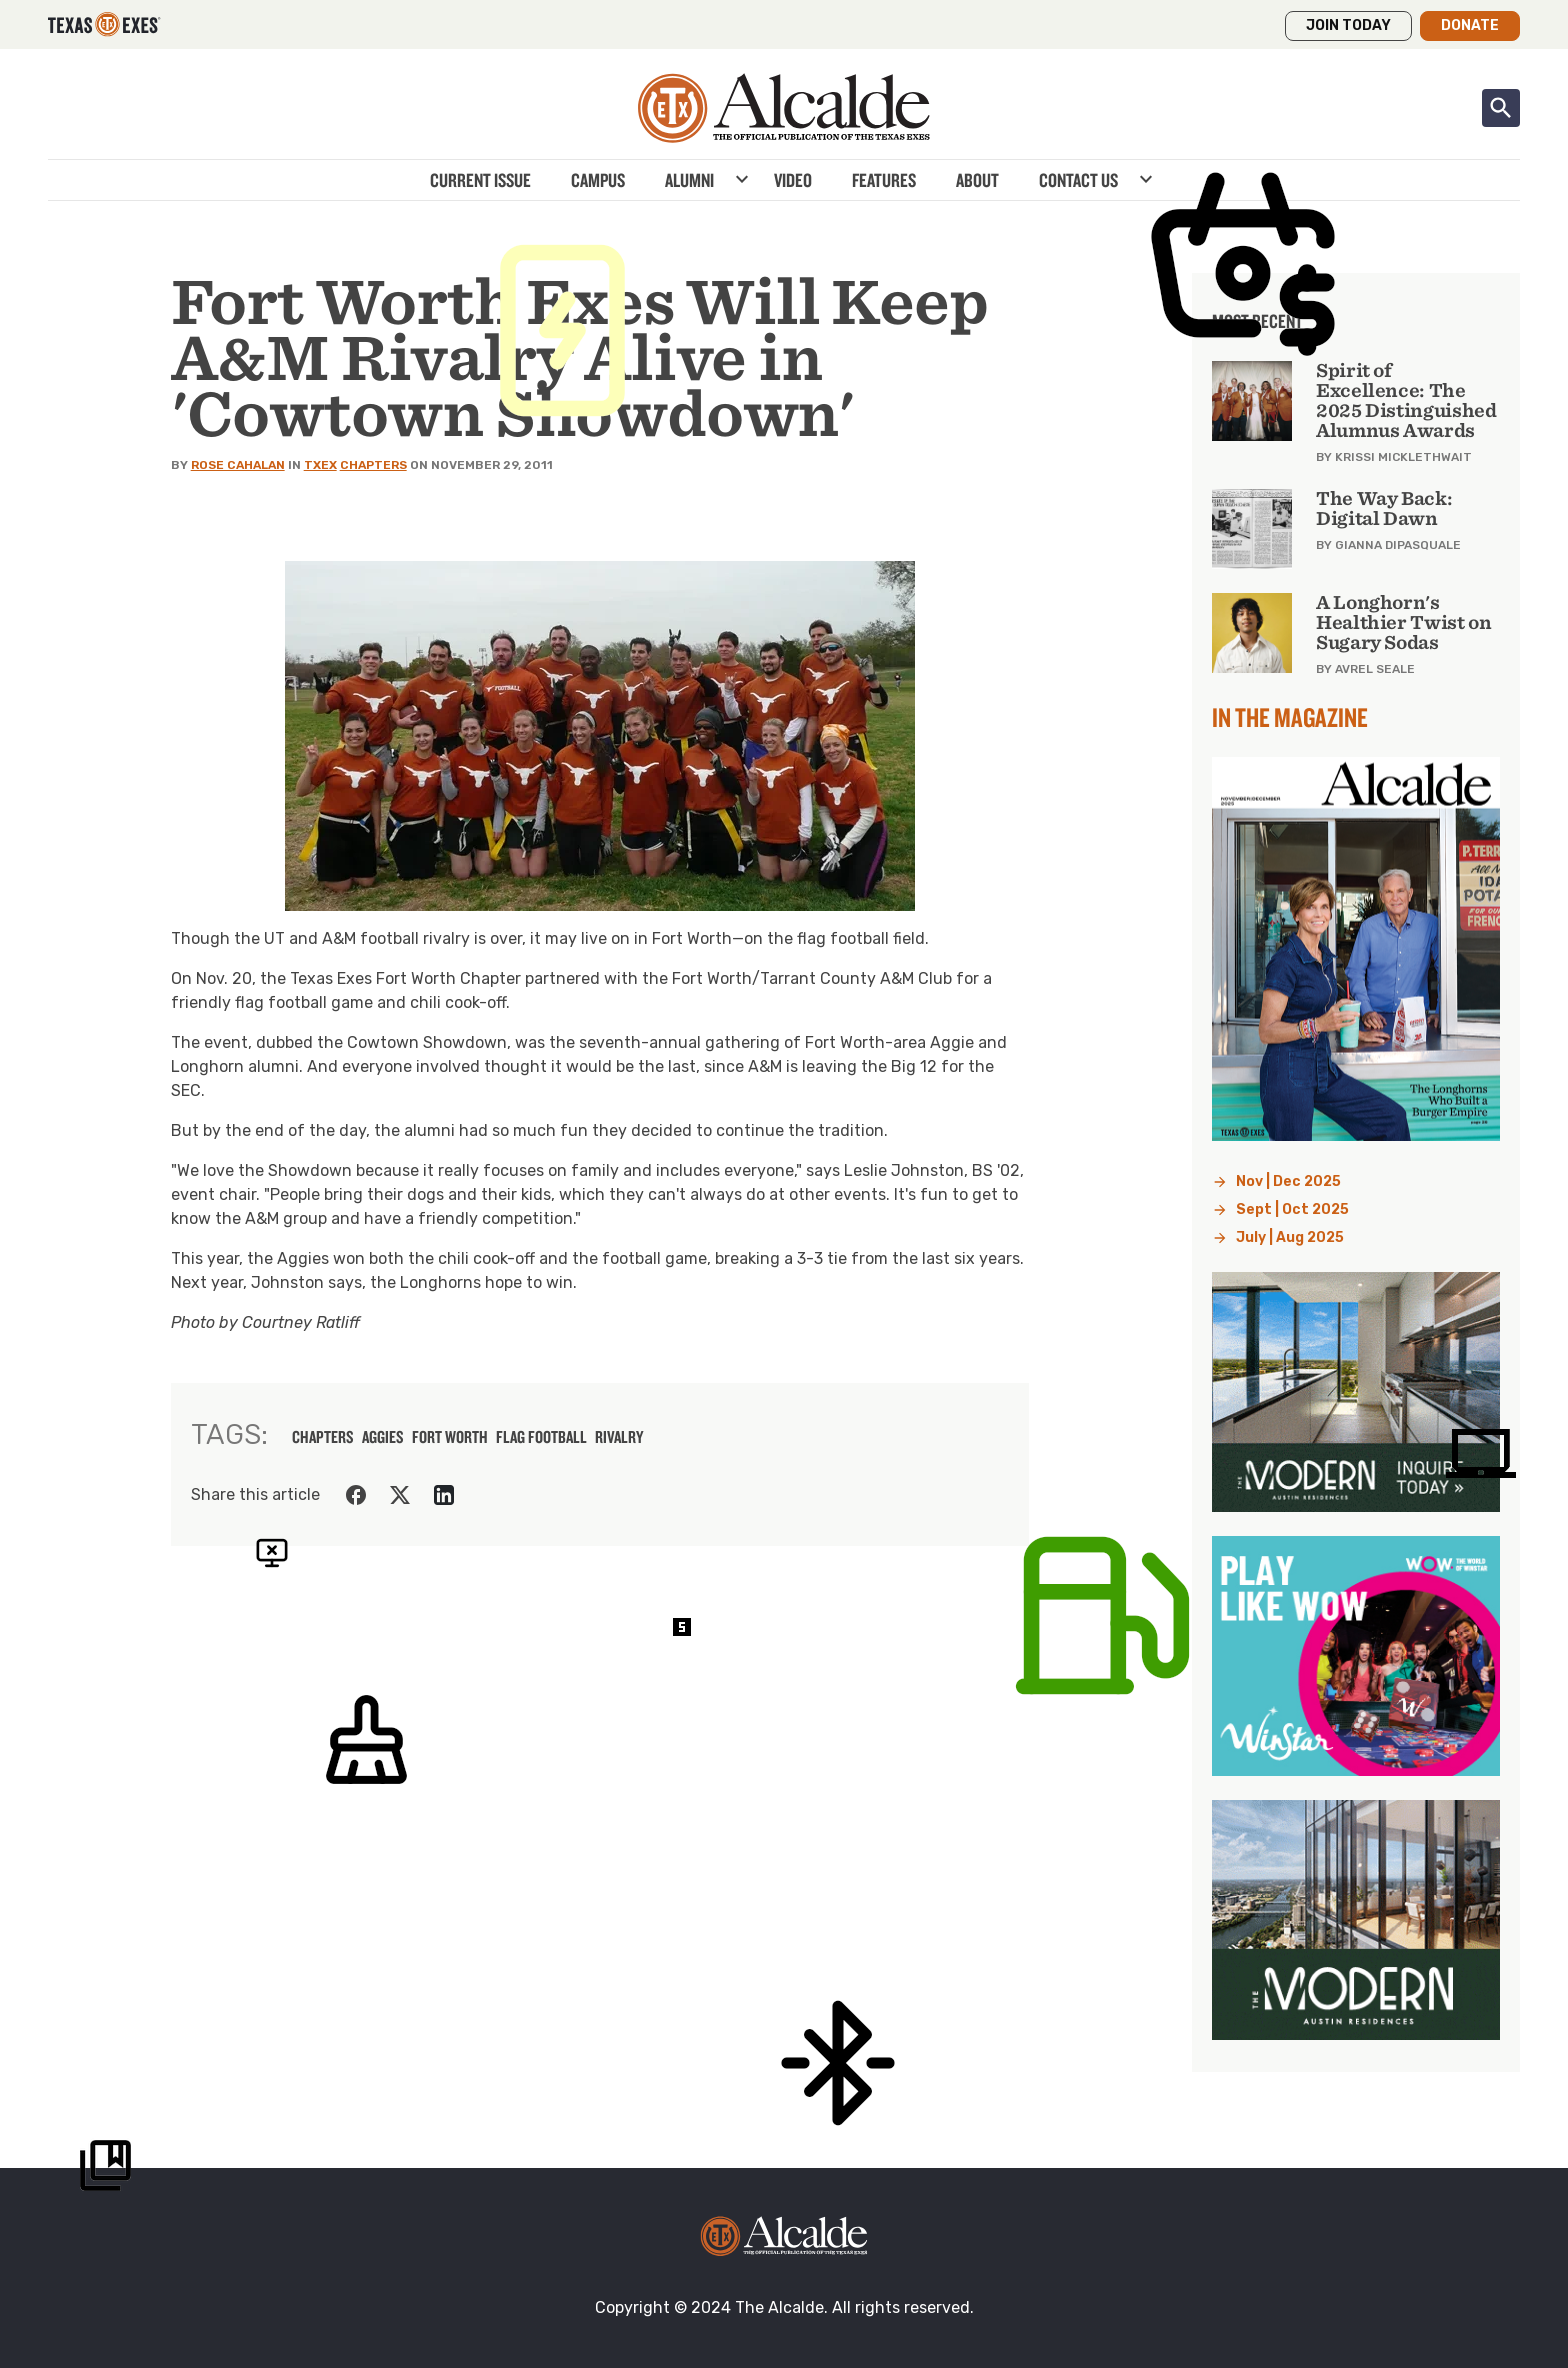  I want to click on access your bookmarked collections, so click(105, 2165).